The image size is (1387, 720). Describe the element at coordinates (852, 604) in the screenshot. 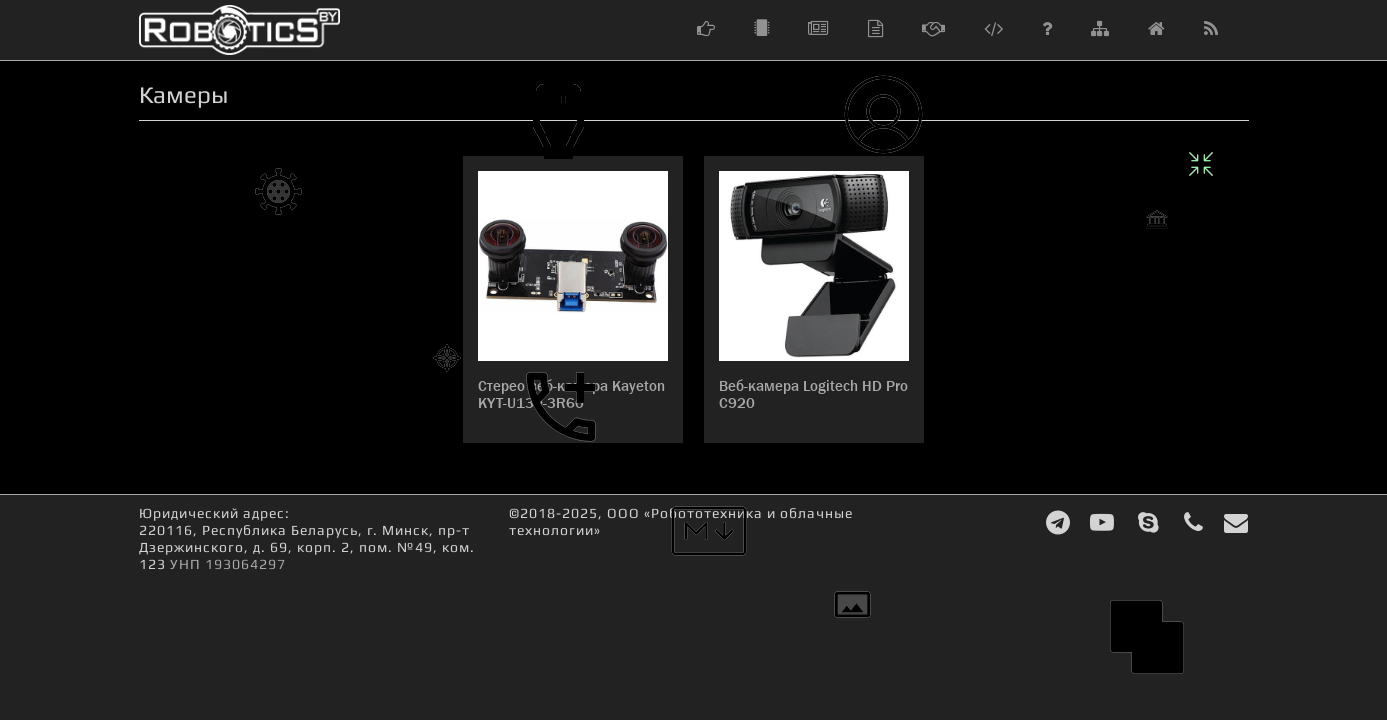

I see `view panorama or landscape photos` at that location.